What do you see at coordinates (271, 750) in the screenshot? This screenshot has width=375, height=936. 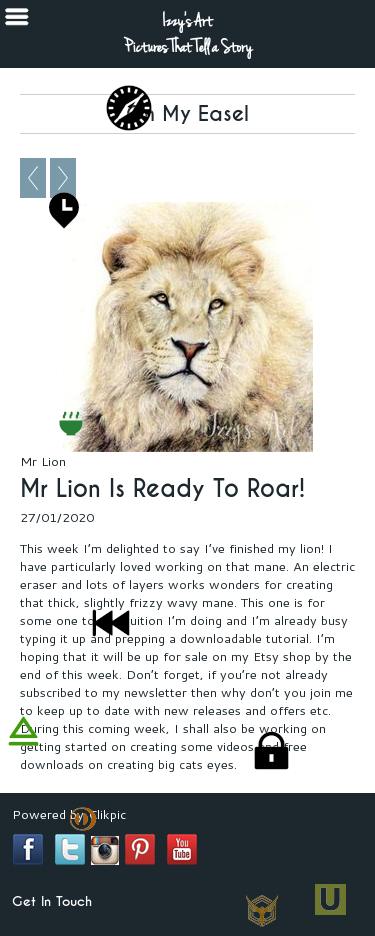 I see `indicates a locked or secured item` at bounding box center [271, 750].